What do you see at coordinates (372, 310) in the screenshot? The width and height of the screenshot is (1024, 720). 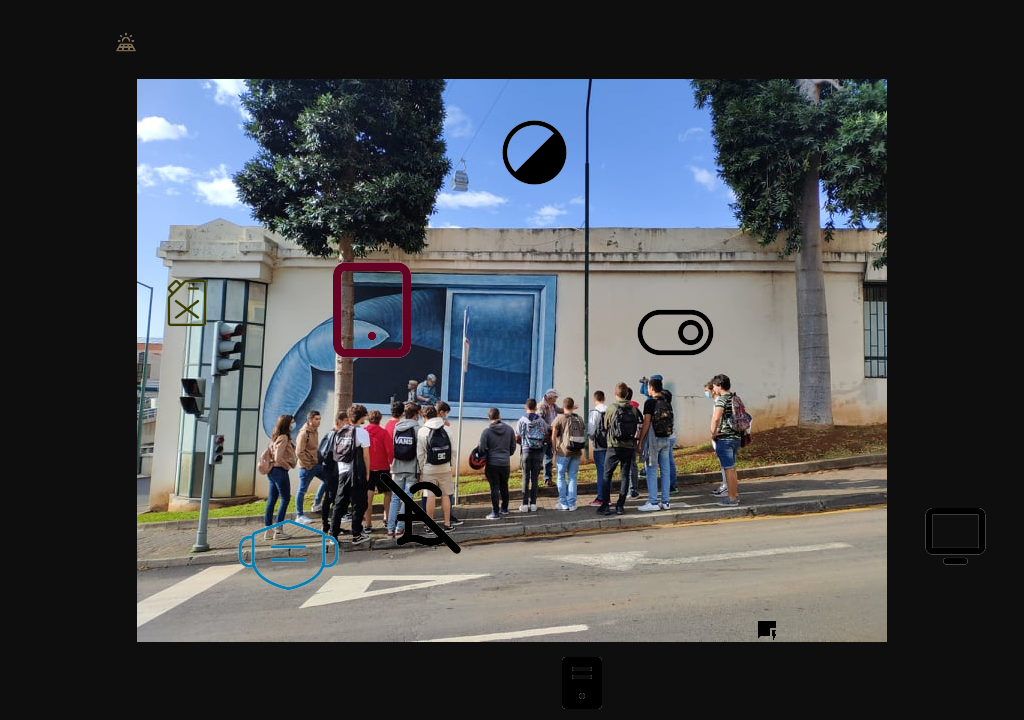 I see `switch to tablet view or layout` at bounding box center [372, 310].